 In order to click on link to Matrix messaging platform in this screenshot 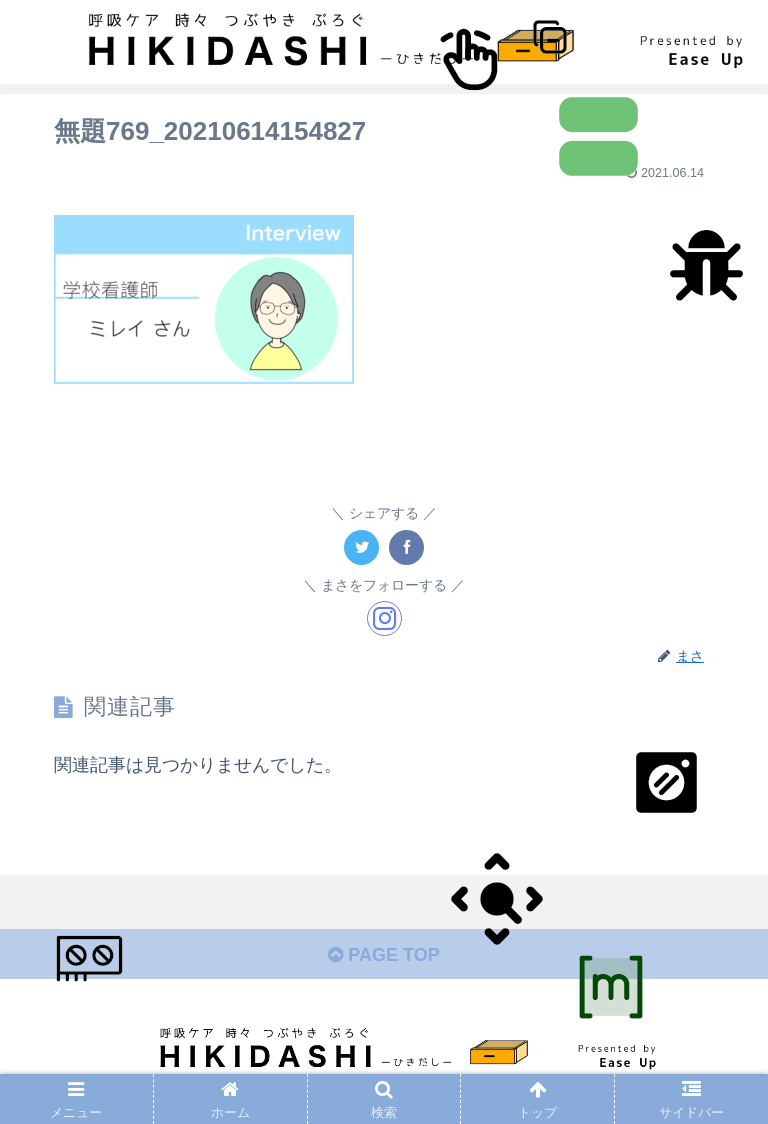, I will do `click(611, 987)`.